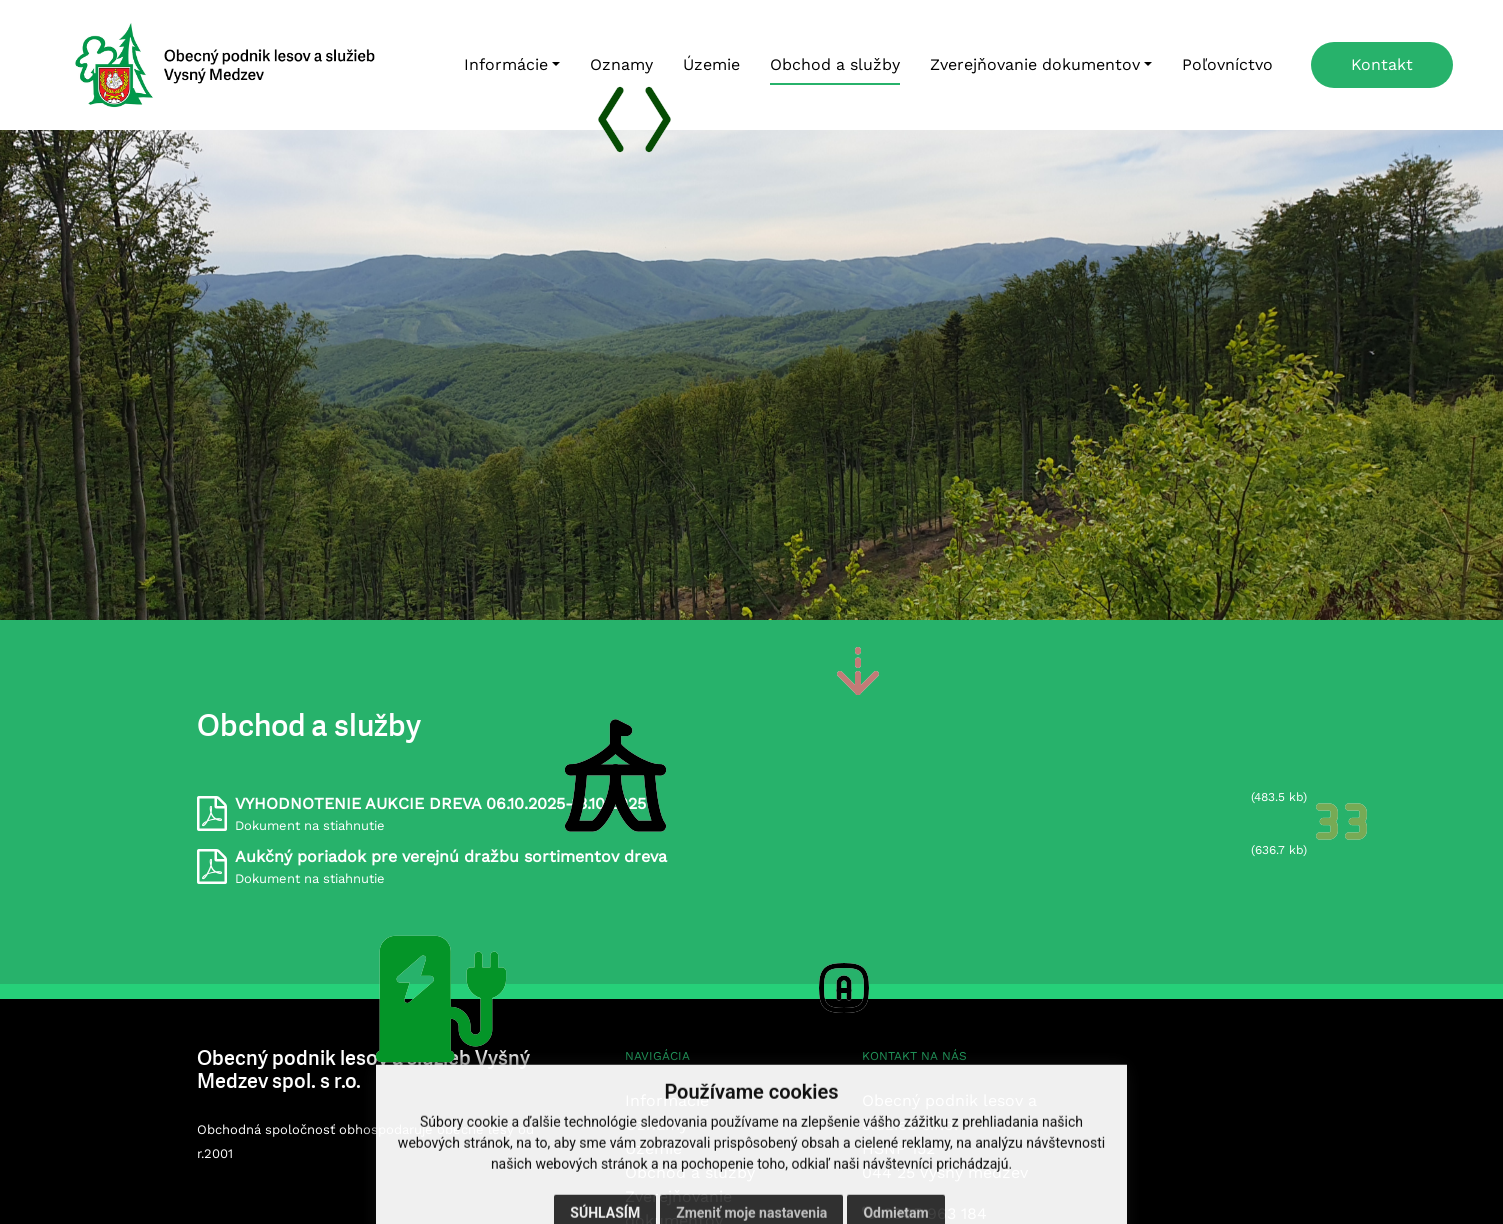  Describe the element at coordinates (435, 999) in the screenshot. I see `find nearby electric vehicle charging stations` at that location.